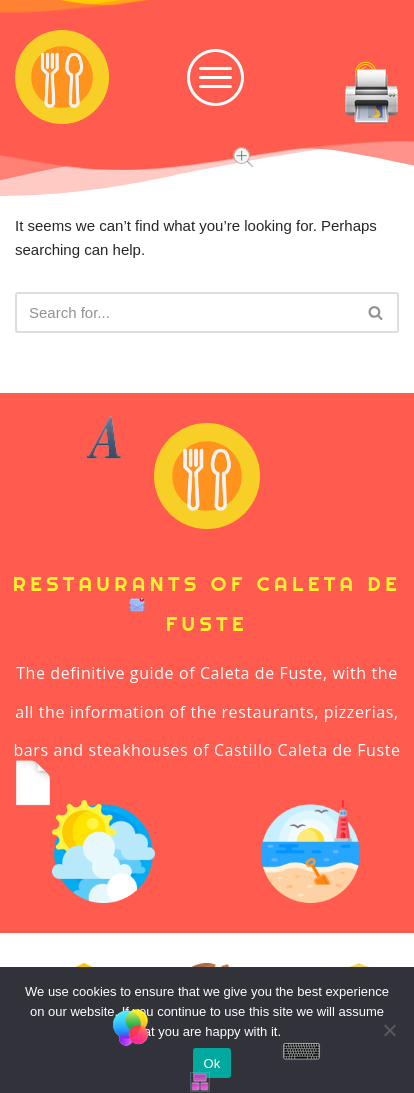 The height and width of the screenshot is (1093, 414). Describe the element at coordinates (200, 1082) in the screenshot. I see `select all items in the current view` at that location.